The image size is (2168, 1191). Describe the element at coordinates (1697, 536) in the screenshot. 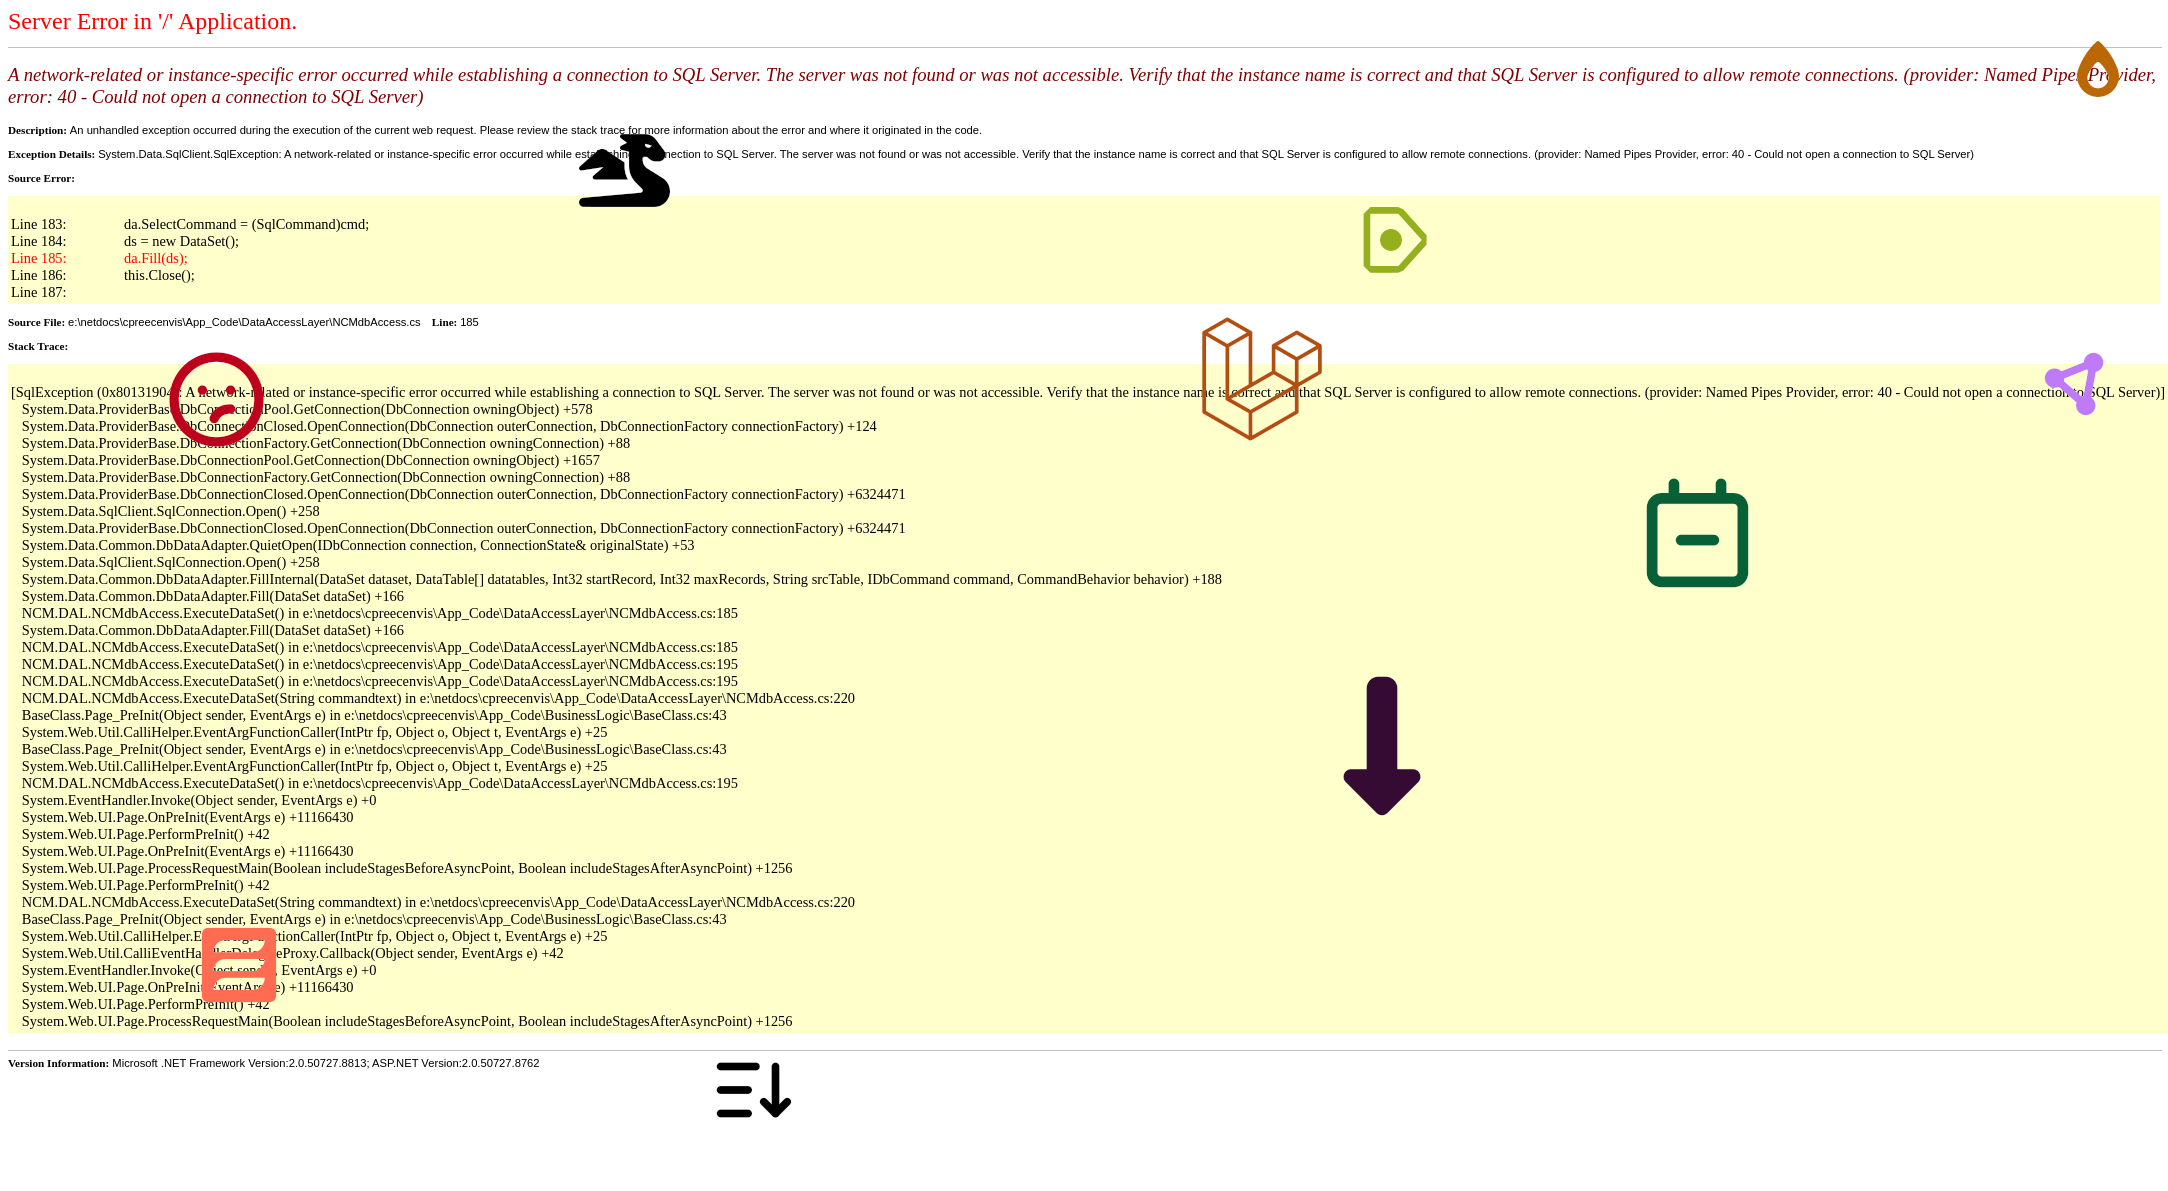

I see `remove an event from your calendar` at that location.